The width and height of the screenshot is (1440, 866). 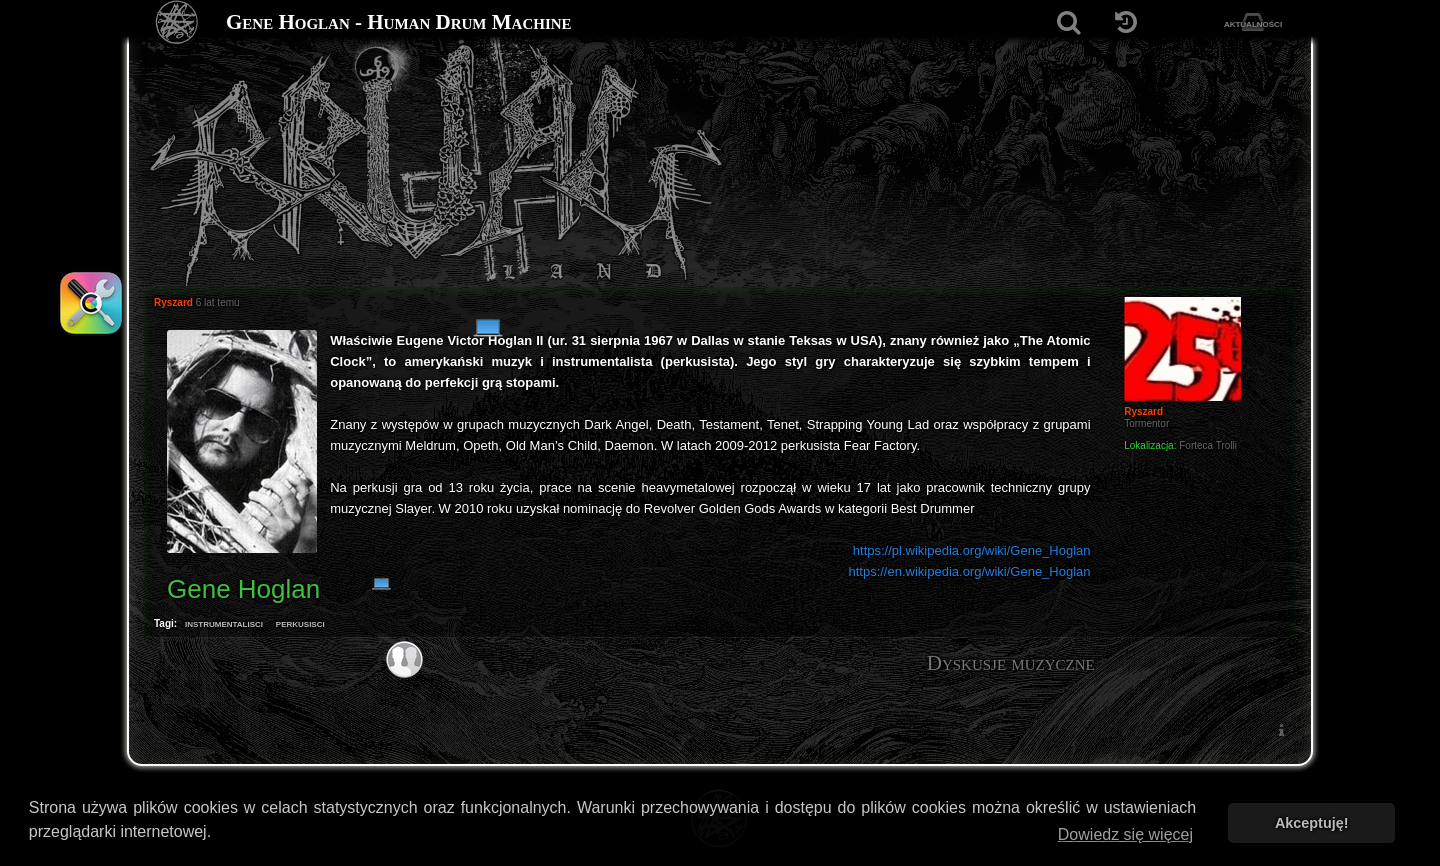 I want to click on represents this macbook pro device in system settings, so click(x=381, y=582).